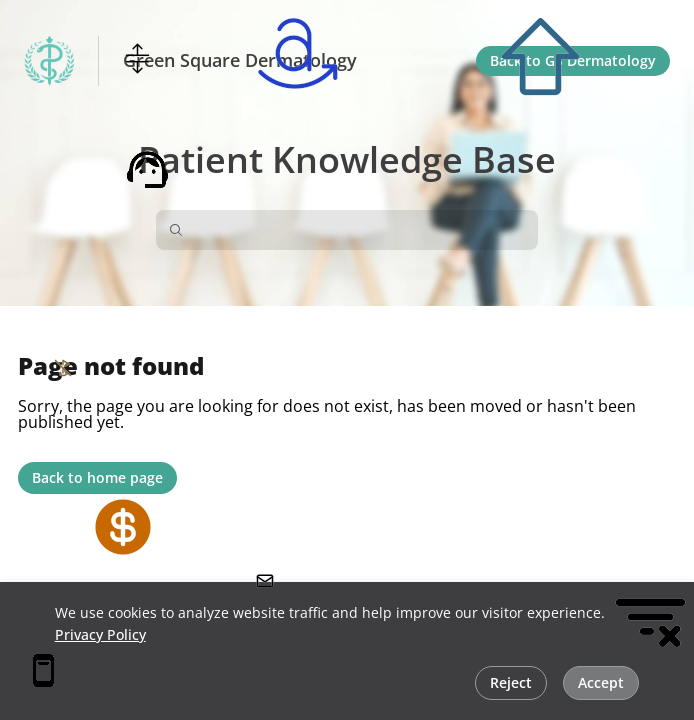 The height and width of the screenshot is (720, 694). Describe the element at coordinates (540, 59) in the screenshot. I see `upload a file or content` at that location.